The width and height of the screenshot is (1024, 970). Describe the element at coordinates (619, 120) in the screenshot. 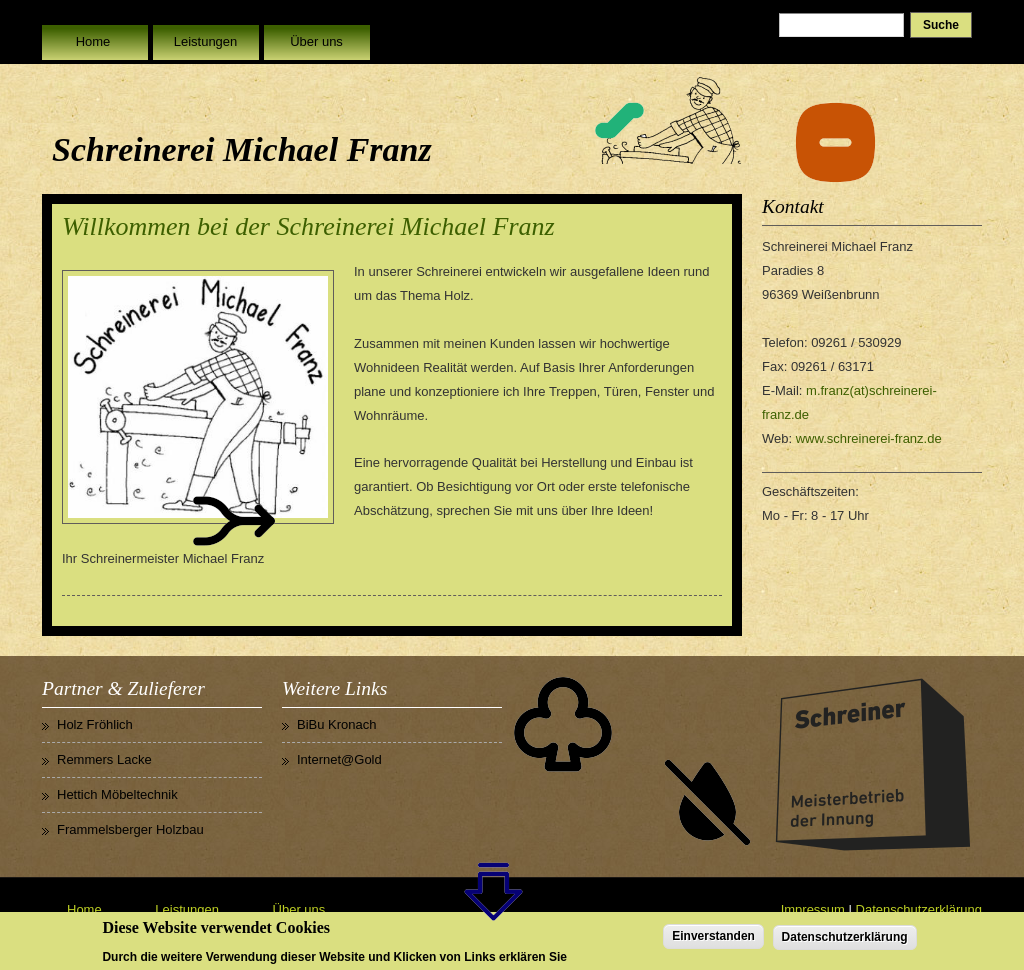

I see `indicates escalator access nearby` at that location.